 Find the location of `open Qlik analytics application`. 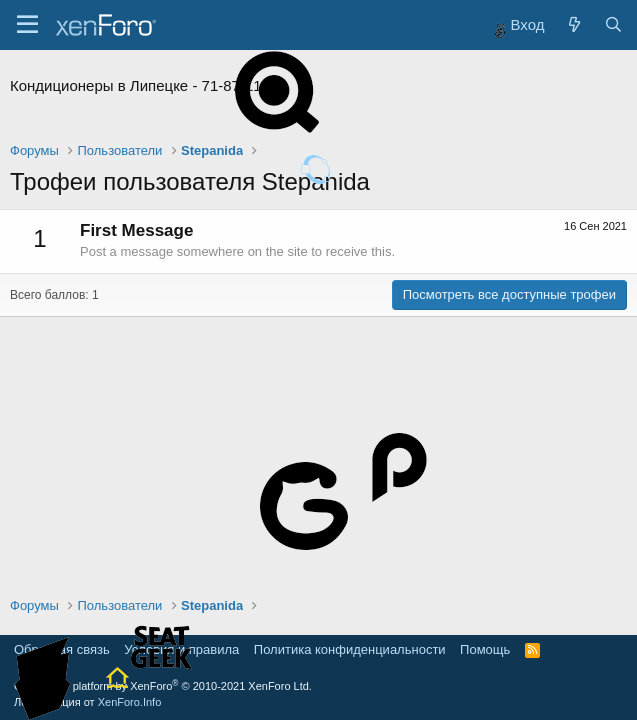

open Qlik analytics application is located at coordinates (277, 92).